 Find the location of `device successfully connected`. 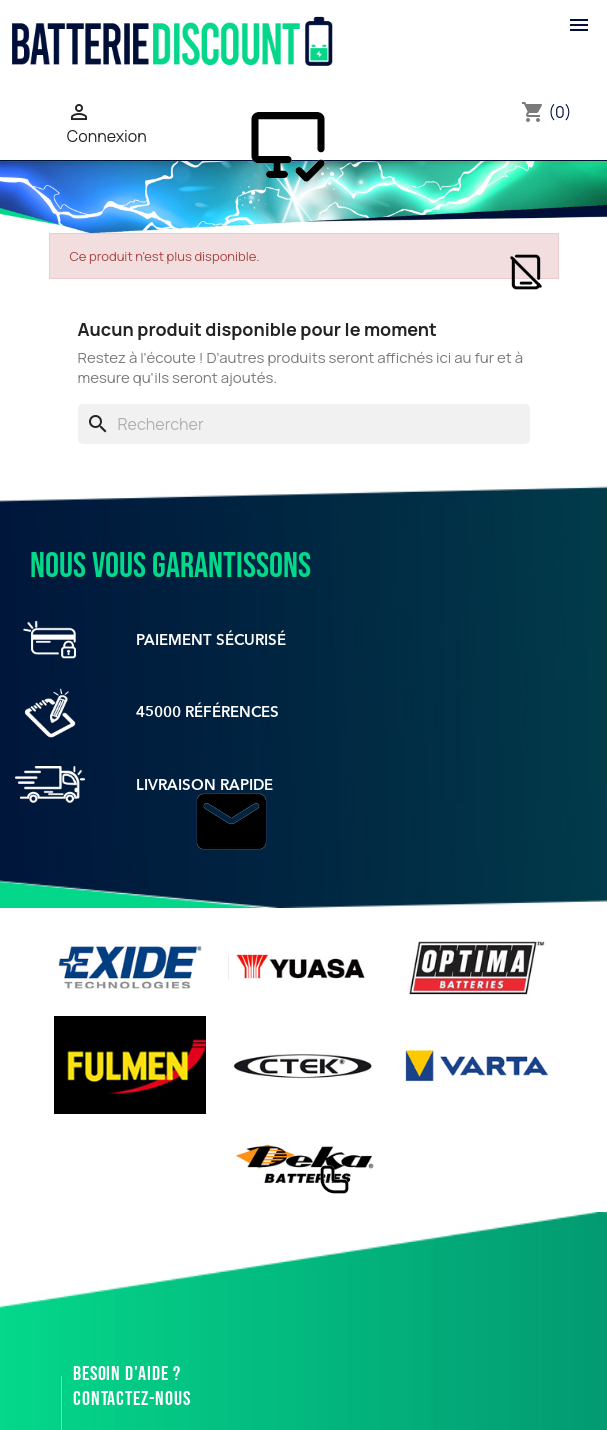

device successfully connected is located at coordinates (288, 145).